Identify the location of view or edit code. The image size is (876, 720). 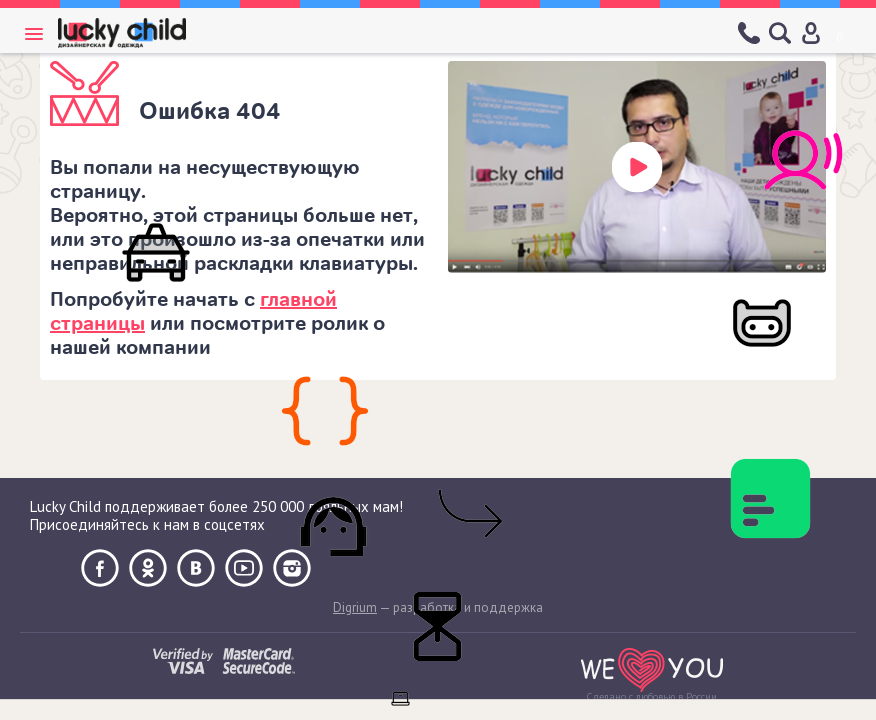
(325, 411).